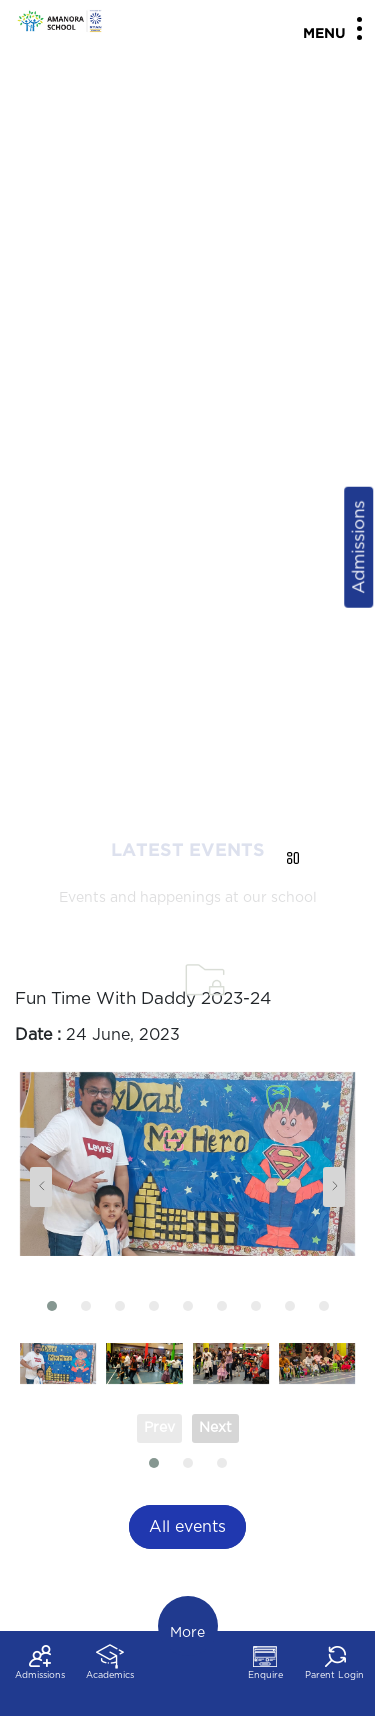 This screenshot has width=375, height=1716. What do you see at coordinates (278, 1098) in the screenshot?
I see `access dental health information` at bounding box center [278, 1098].